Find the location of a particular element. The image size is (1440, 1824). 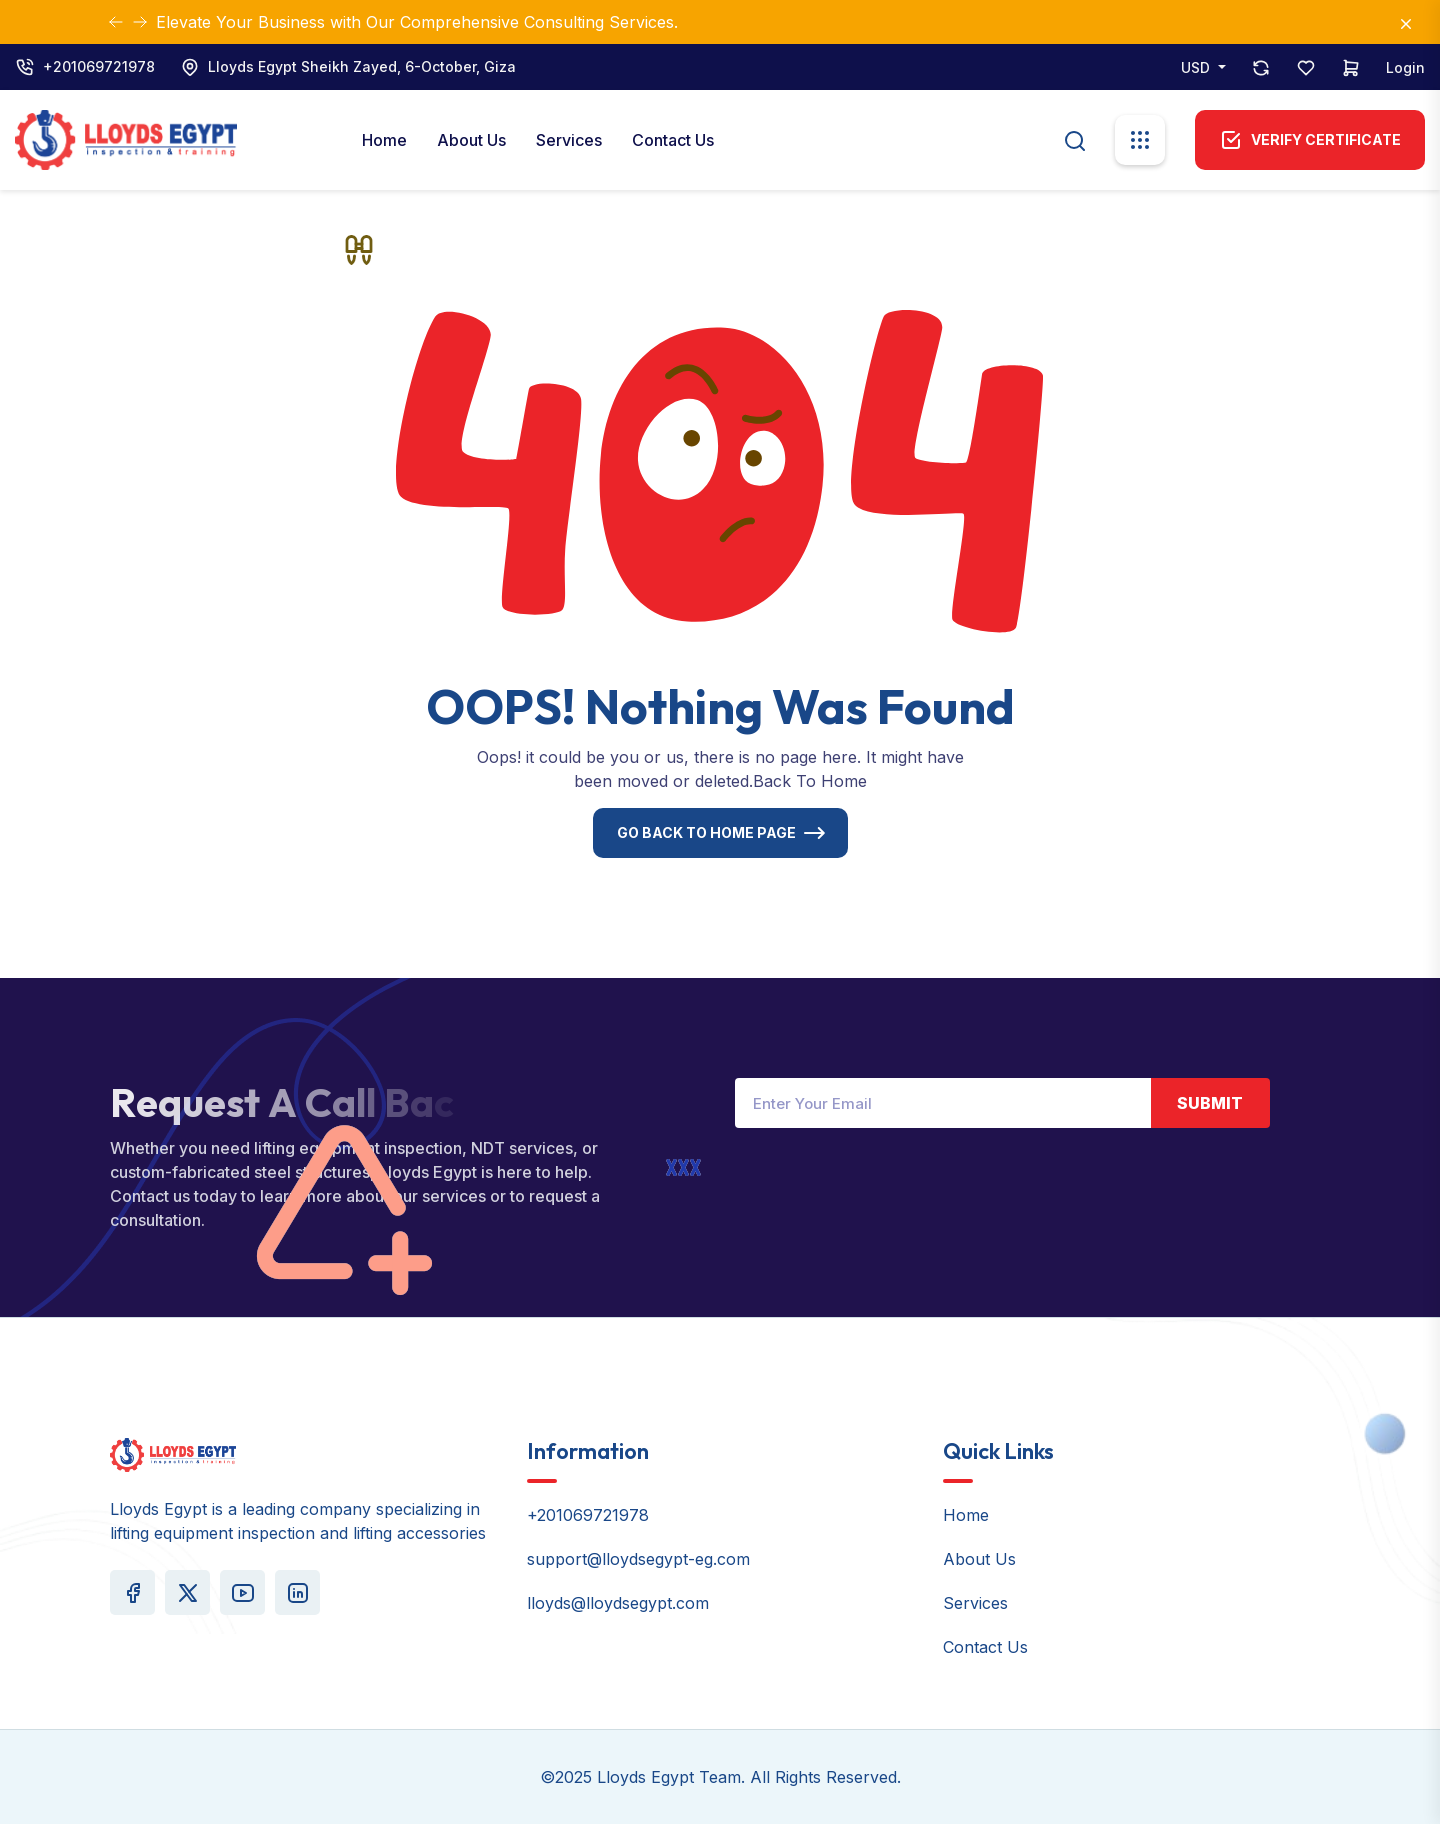

access jetpack or boost feature is located at coordinates (359, 250).